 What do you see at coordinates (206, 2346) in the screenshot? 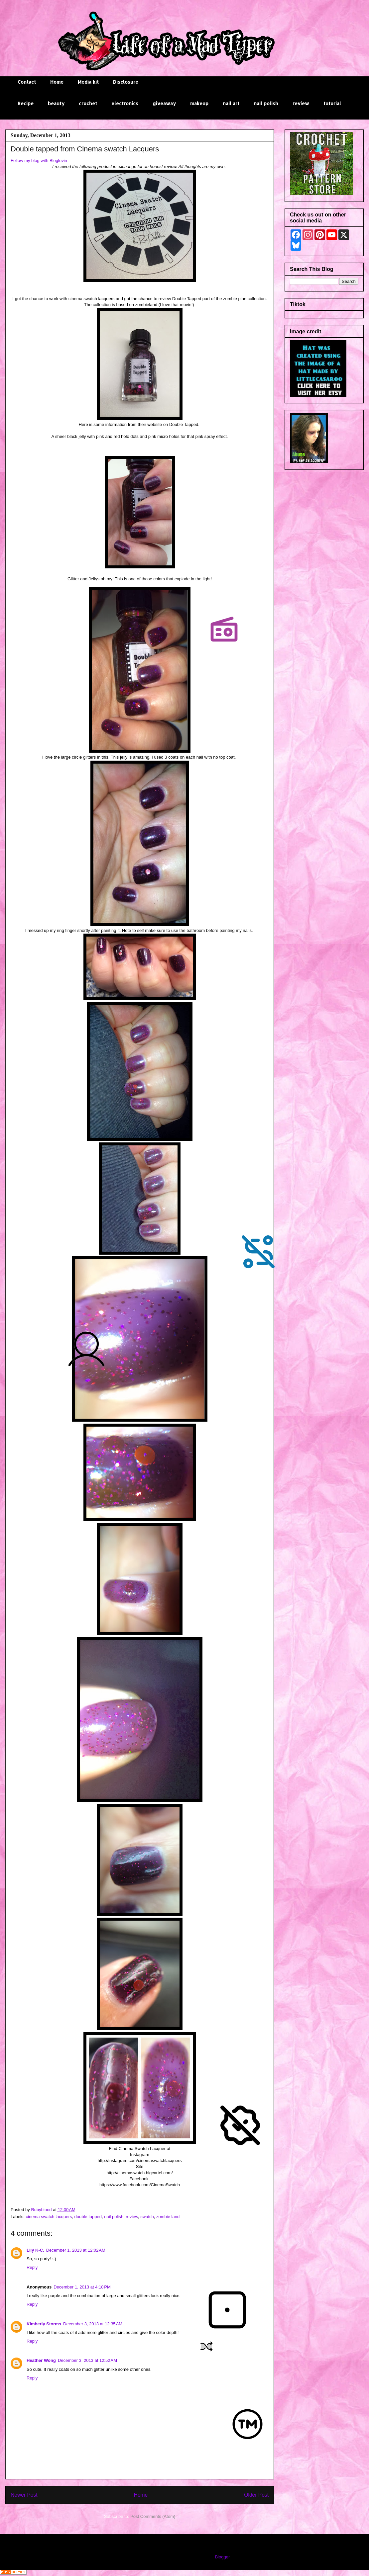
I see `shuffle playlist or queue order` at bounding box center [206, 2346].